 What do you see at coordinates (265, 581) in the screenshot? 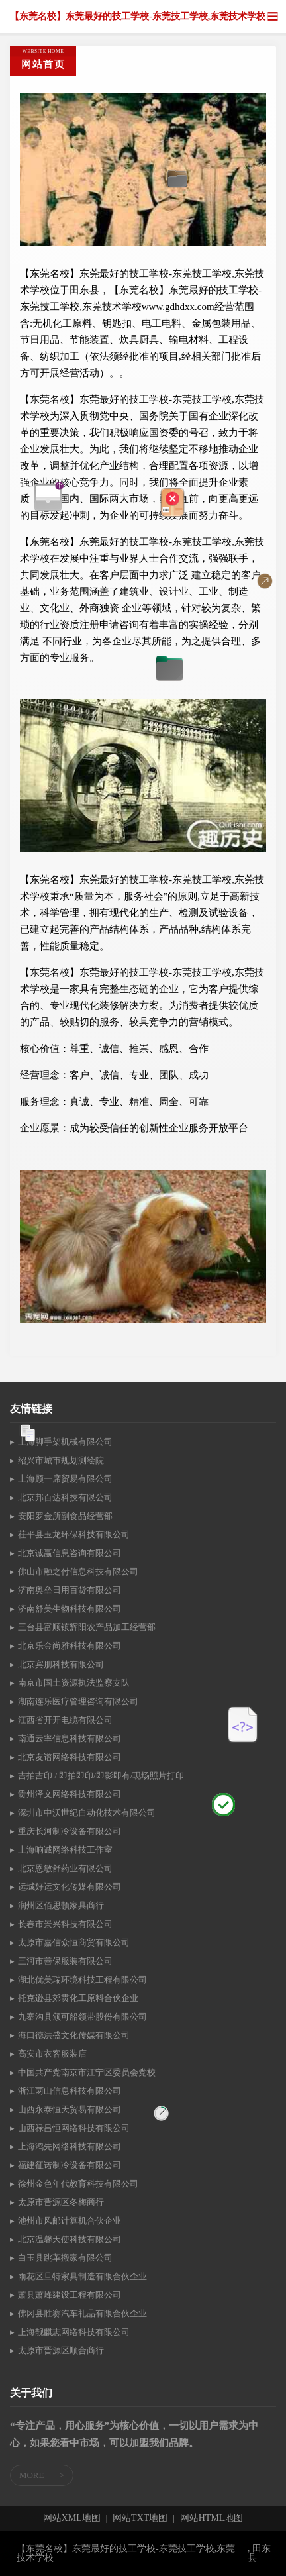
I see `indicates a symbolic link or shortcut to another file` at bounding box center [265, 581].